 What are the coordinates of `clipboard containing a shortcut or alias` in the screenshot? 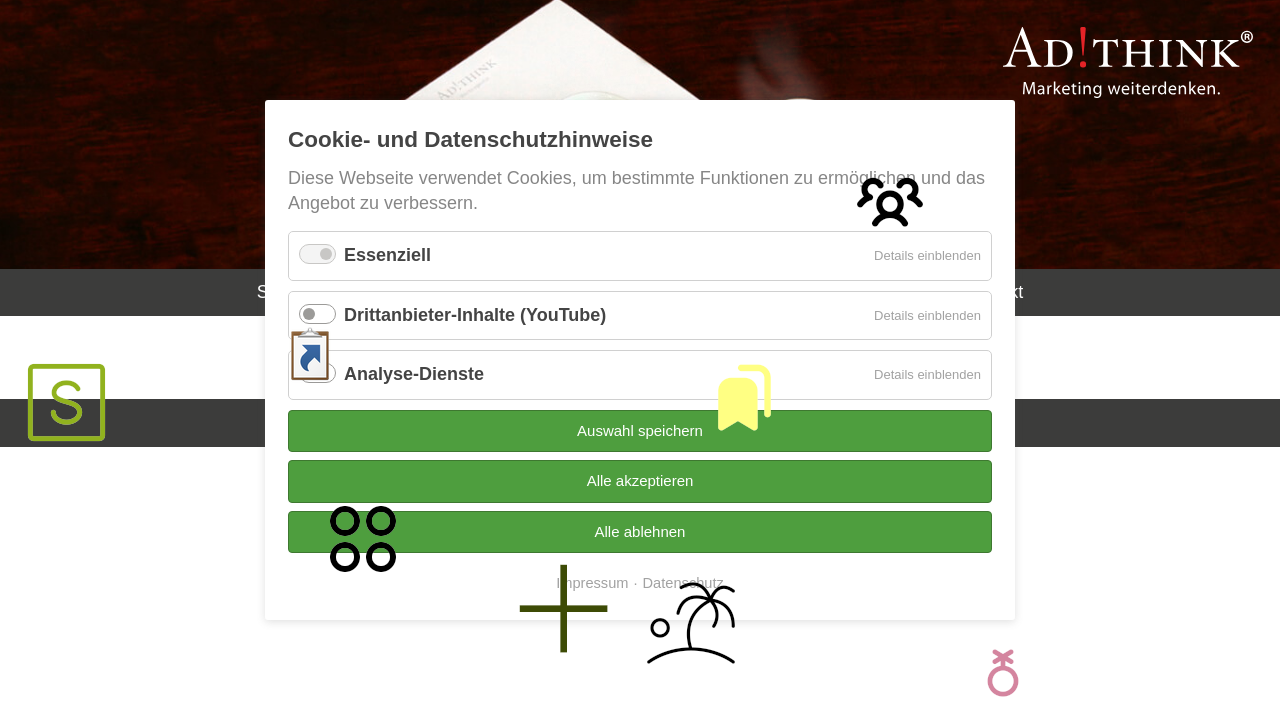 It's located at (310, 354).